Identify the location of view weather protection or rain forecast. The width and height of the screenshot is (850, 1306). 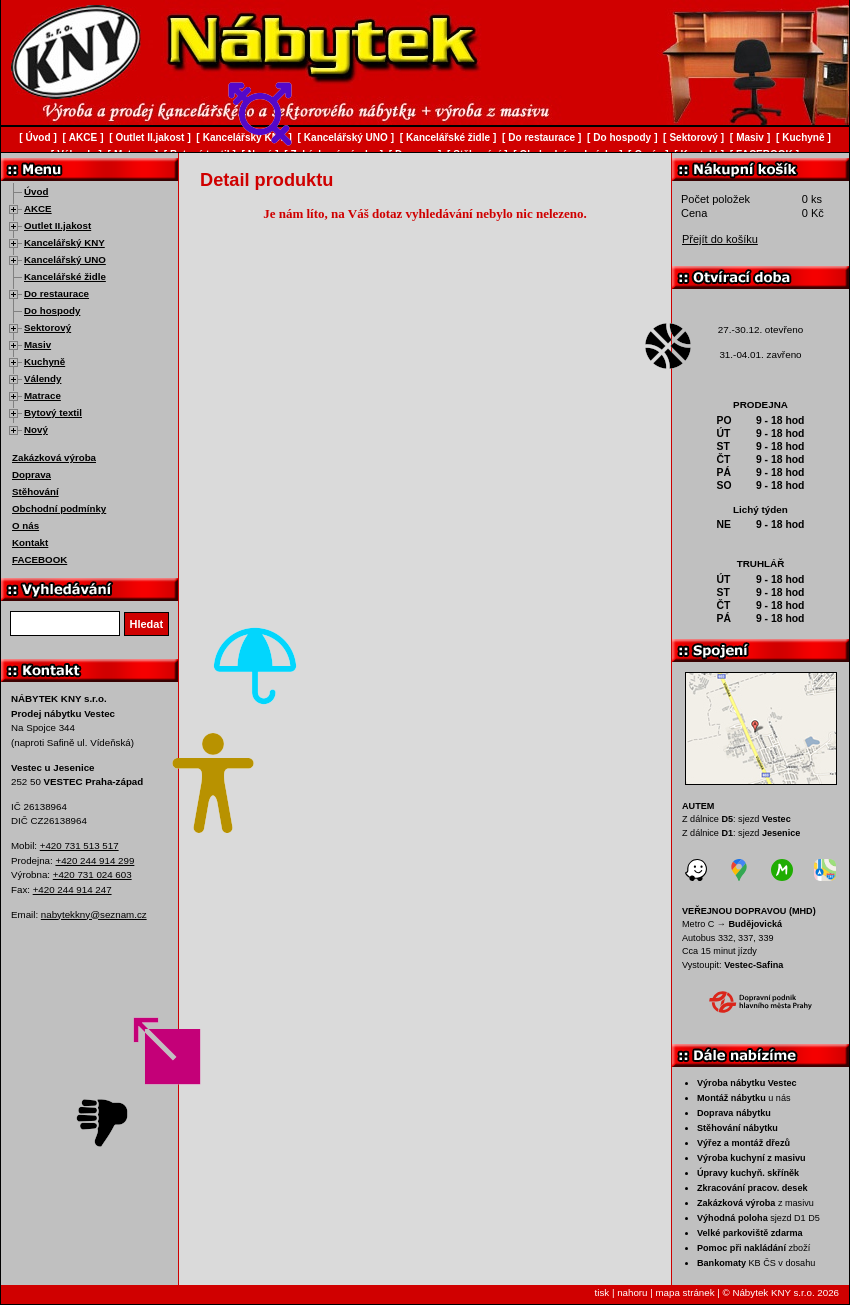
(255, 666).